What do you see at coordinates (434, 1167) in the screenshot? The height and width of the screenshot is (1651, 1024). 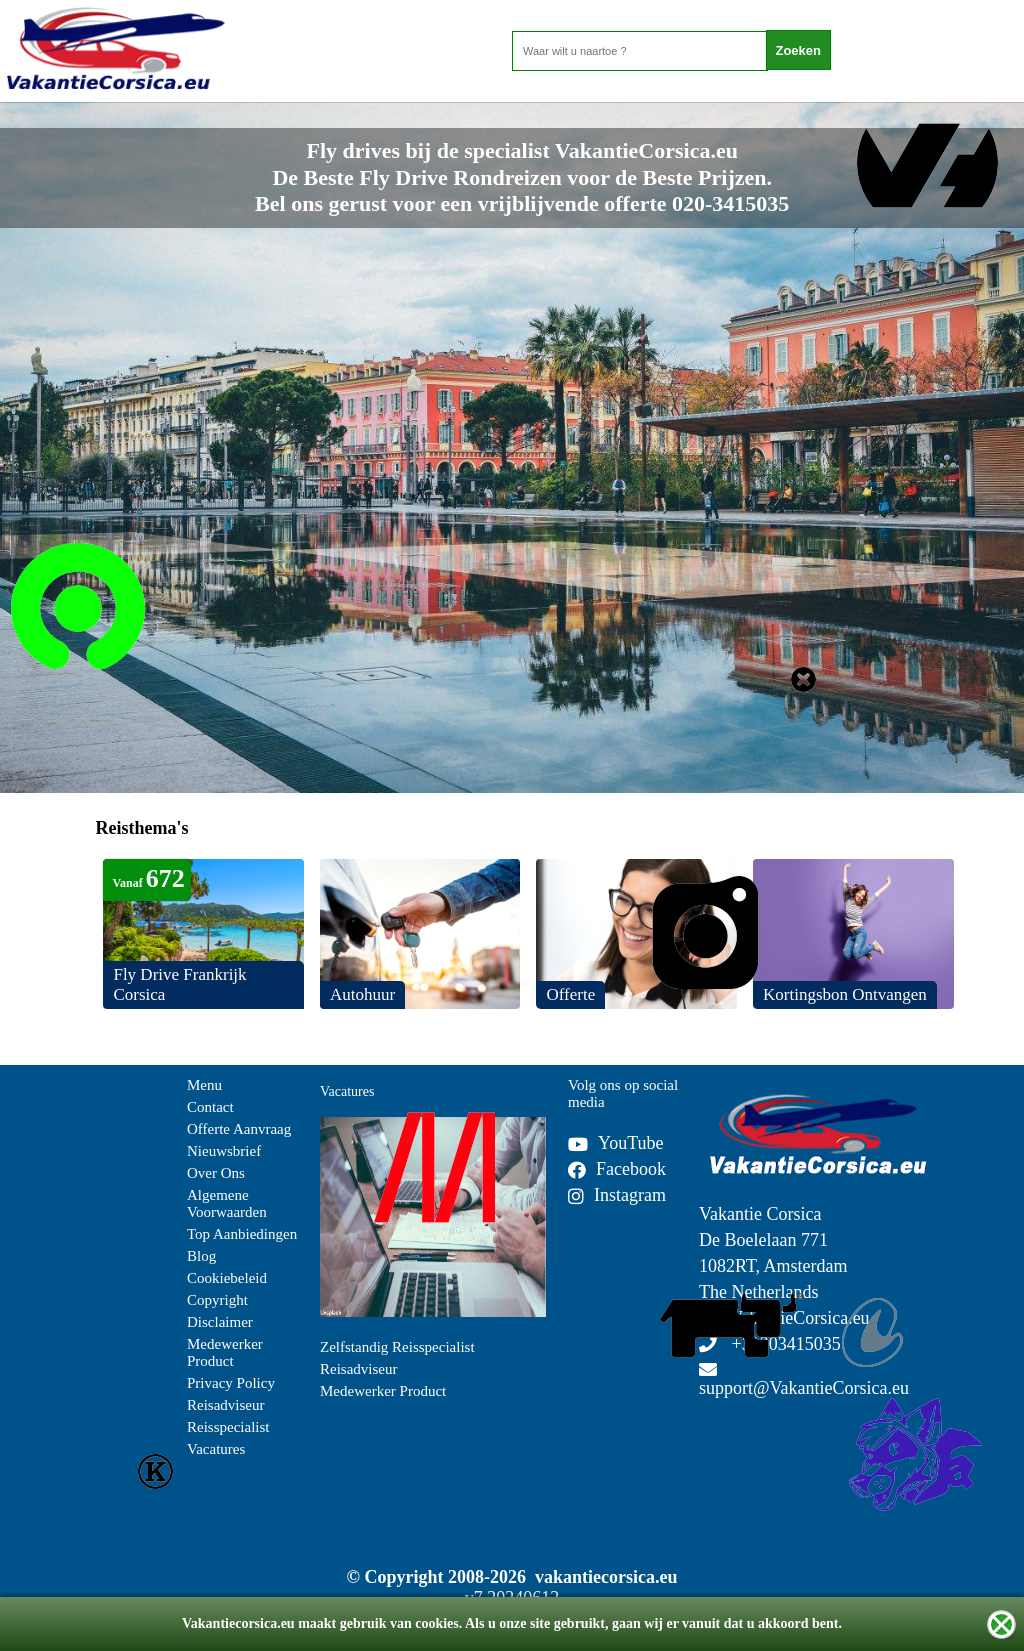 I see `visit MDN Web Docs for developer documentation` at bounding box center [434, 1167].